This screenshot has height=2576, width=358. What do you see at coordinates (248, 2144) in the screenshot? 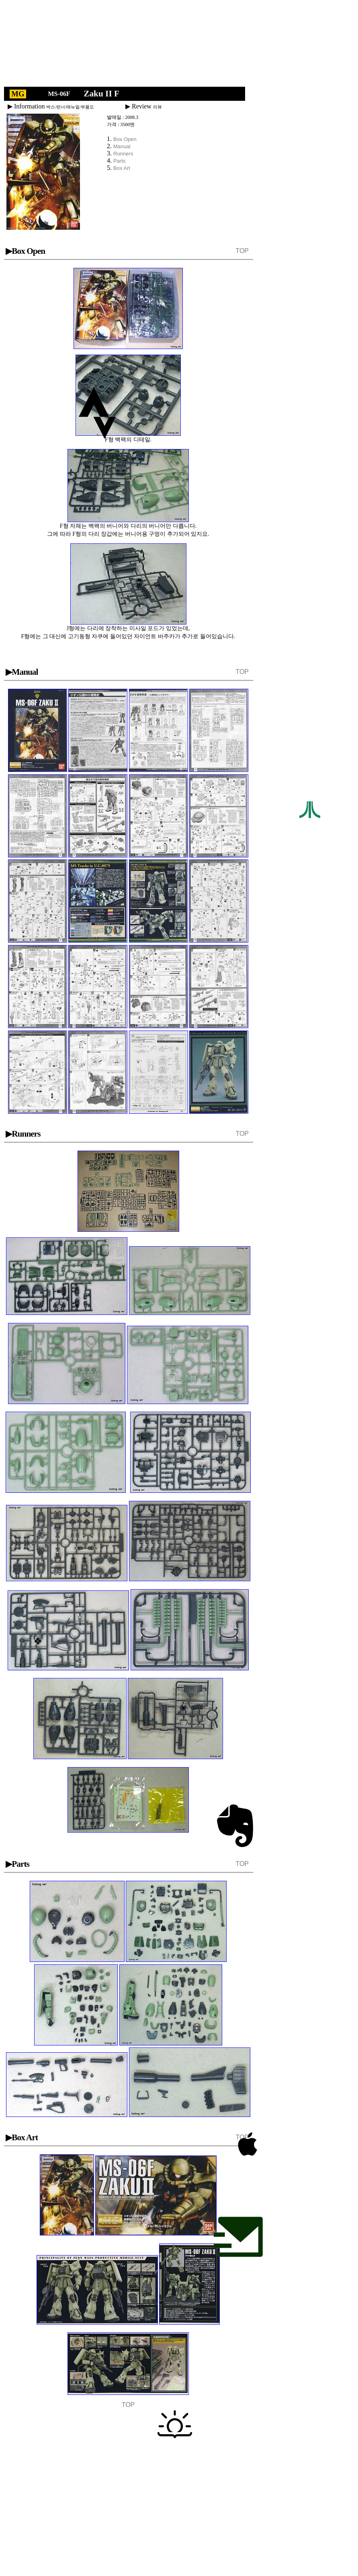
I see `Apple company logo` at bounding box center [248, 2144].